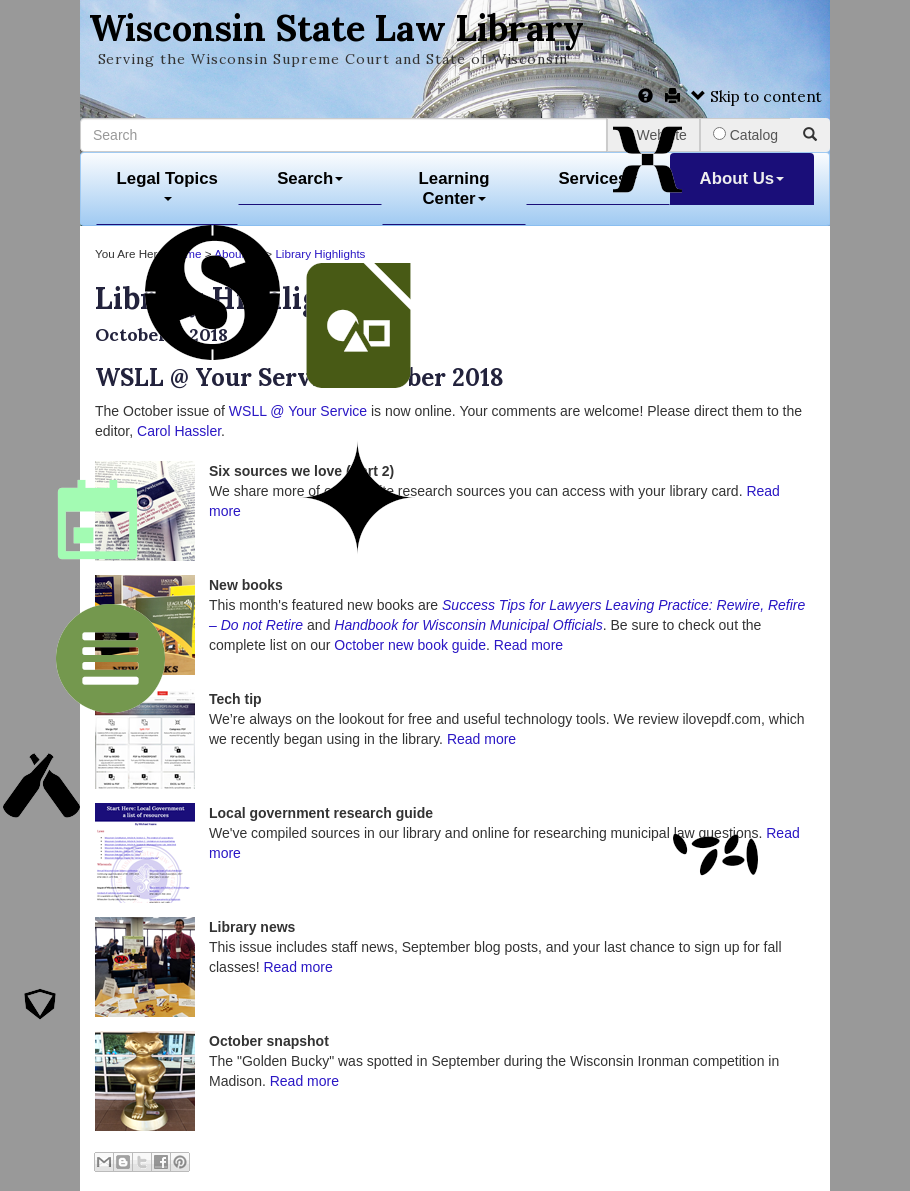  Describe the element at coordinates (358, 325) in the screenshot. I see `open LibreOffice Draw application` at that location.